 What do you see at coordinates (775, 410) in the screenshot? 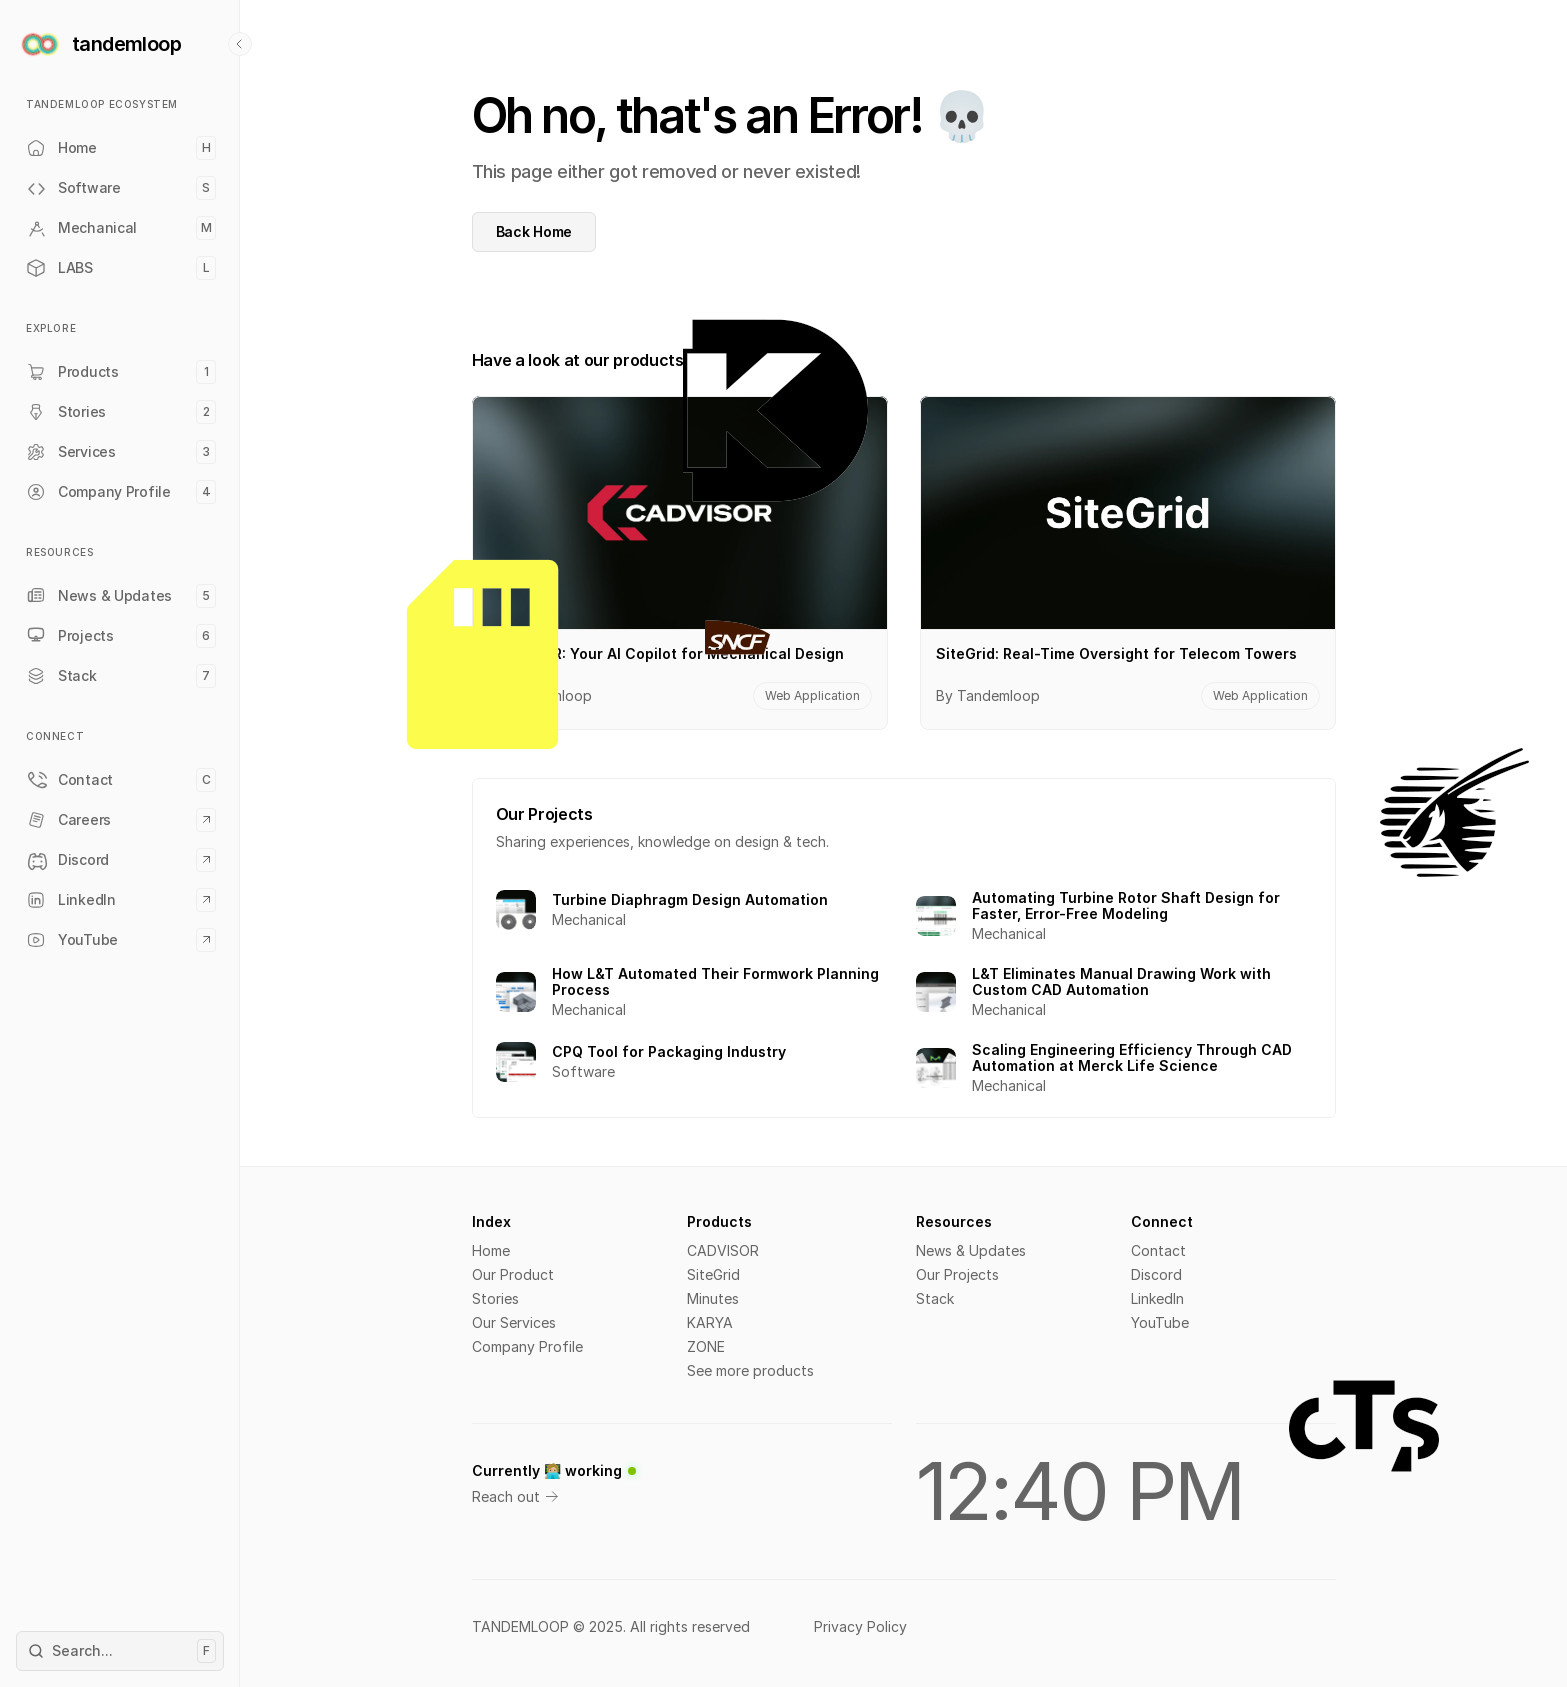
I see `visit Digi-Key Electronics website` at bounding box center [775, 410].